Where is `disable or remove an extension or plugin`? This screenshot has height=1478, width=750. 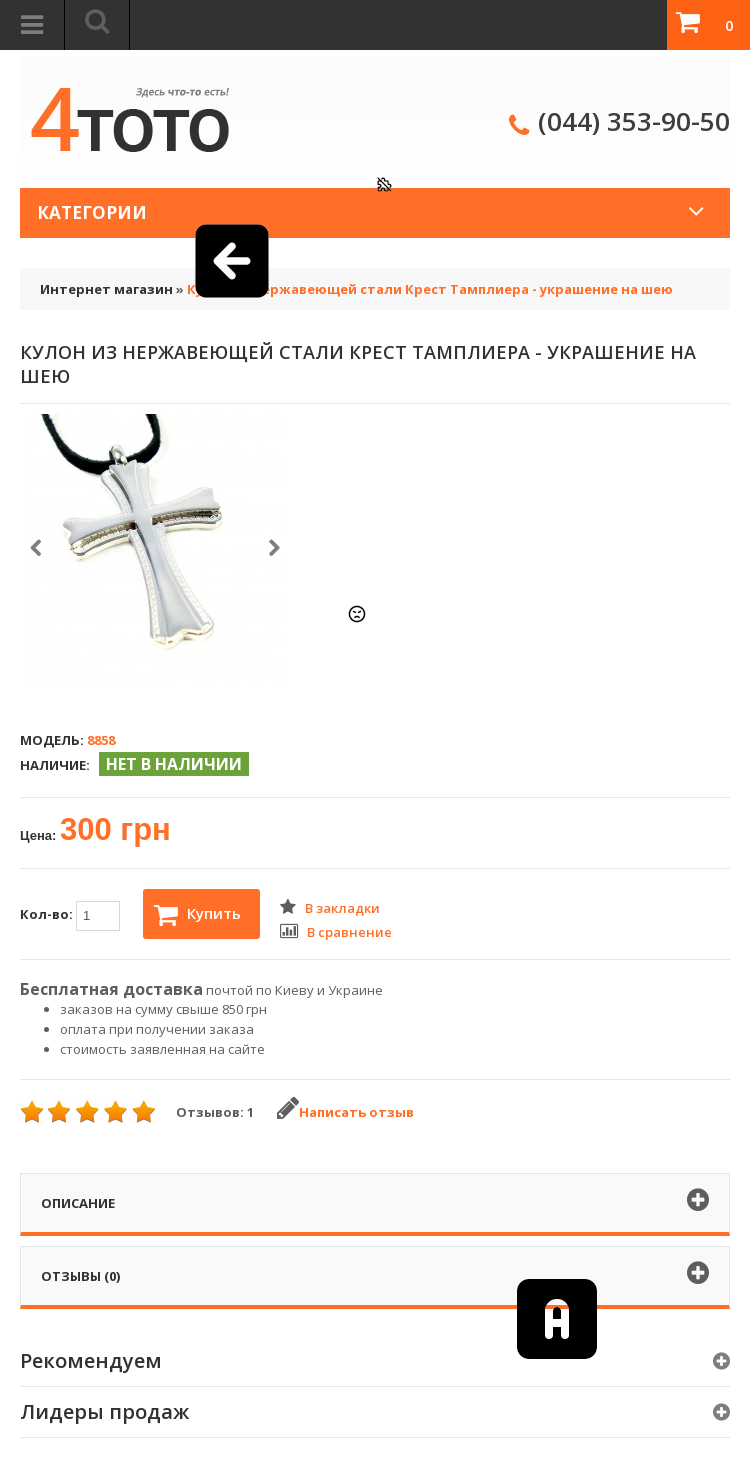 disable or remove an extension or plugin is located at coordinates (384, 184).